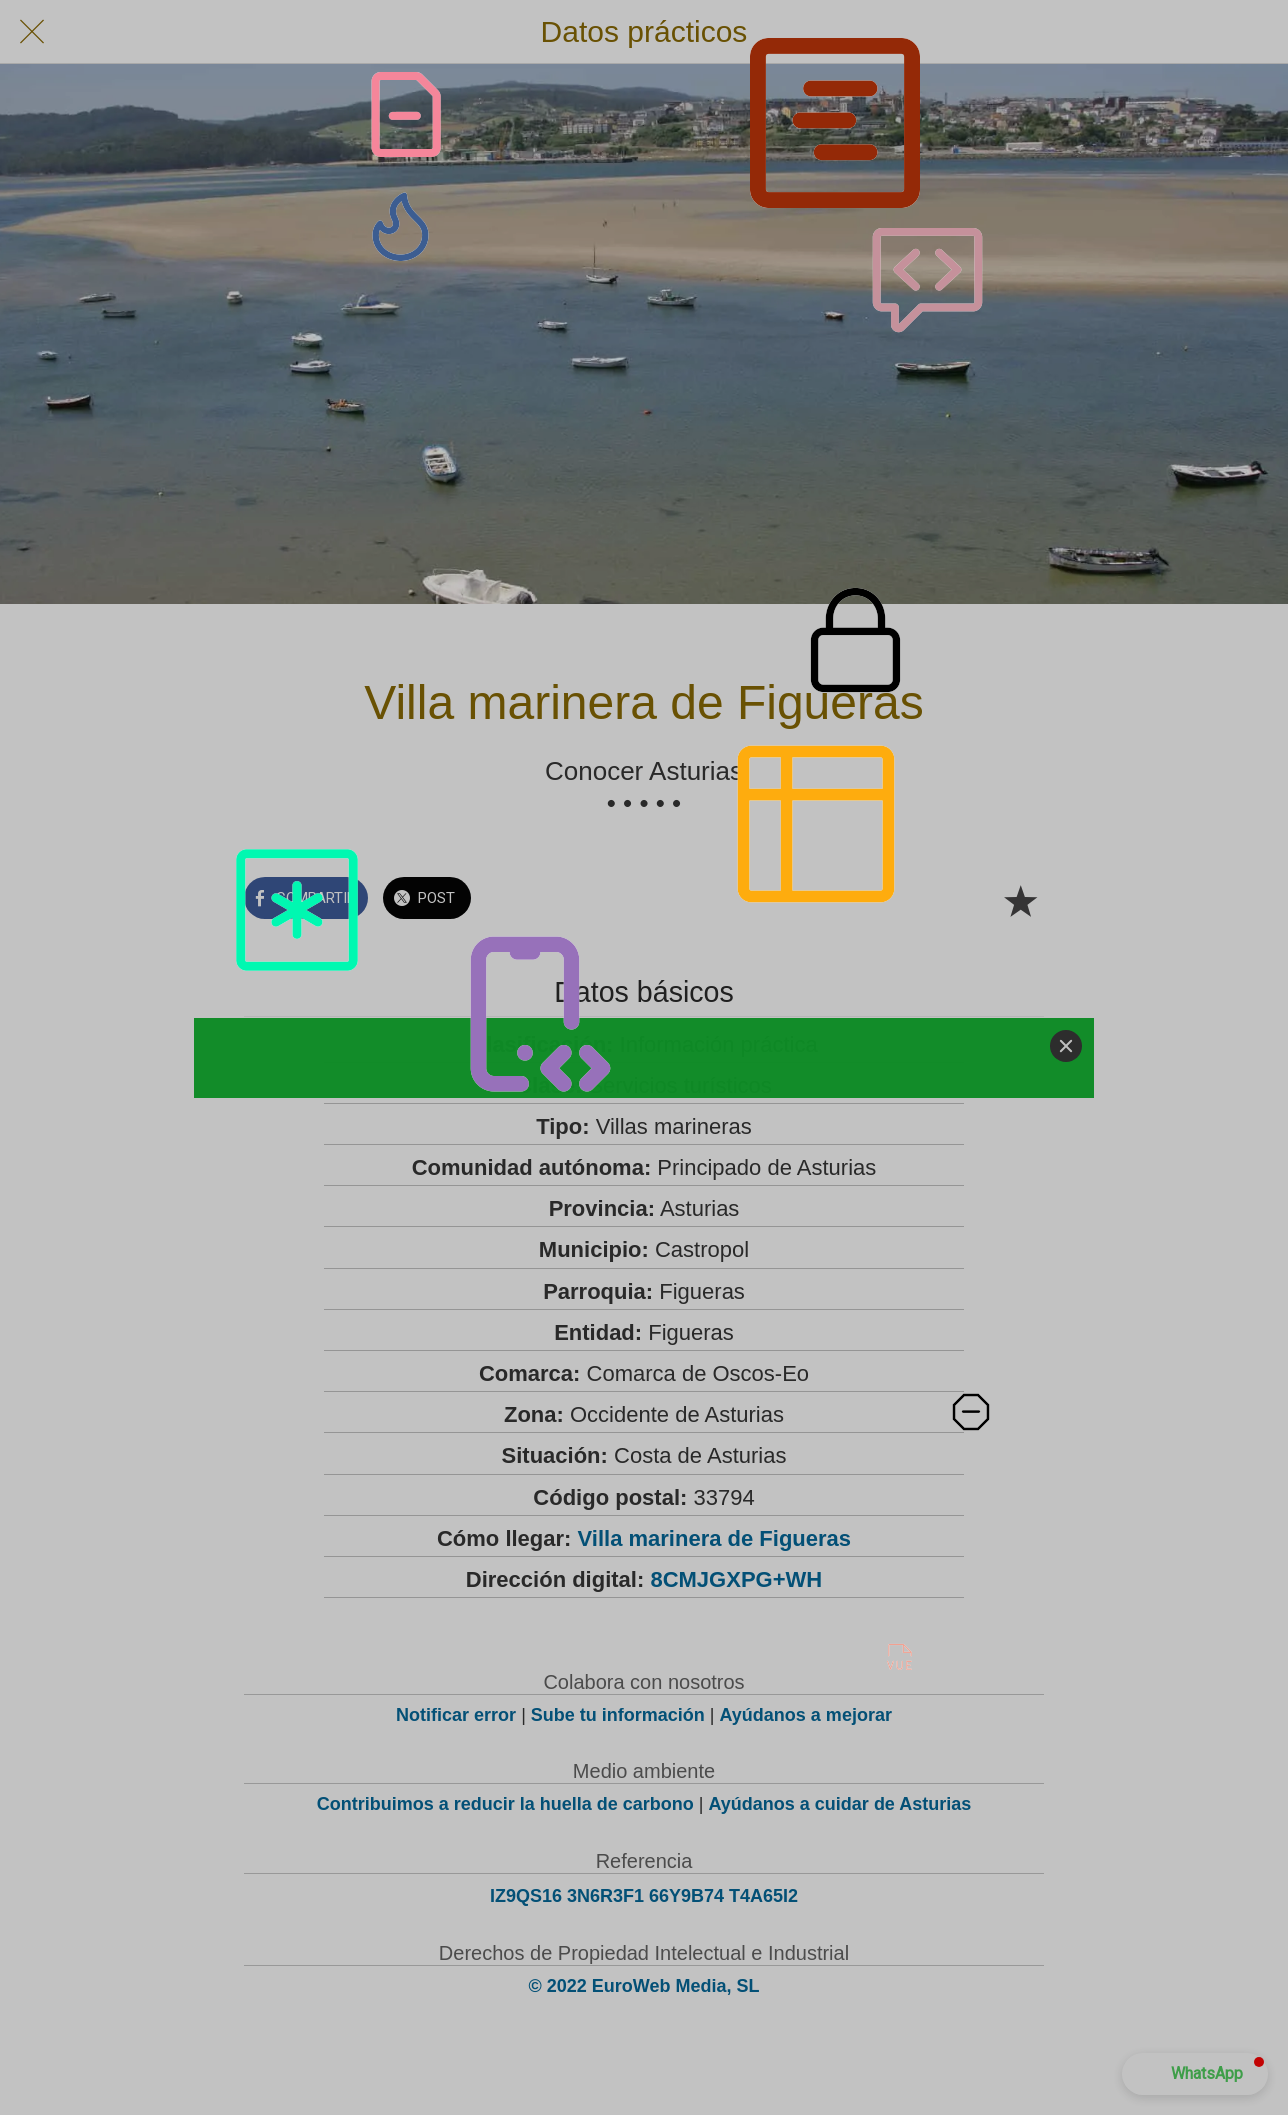  What do you see at coordinates (403, 114) in the screenshot?
I see `indicates a file has been removed or deleted` at bounding box center [403, 114].